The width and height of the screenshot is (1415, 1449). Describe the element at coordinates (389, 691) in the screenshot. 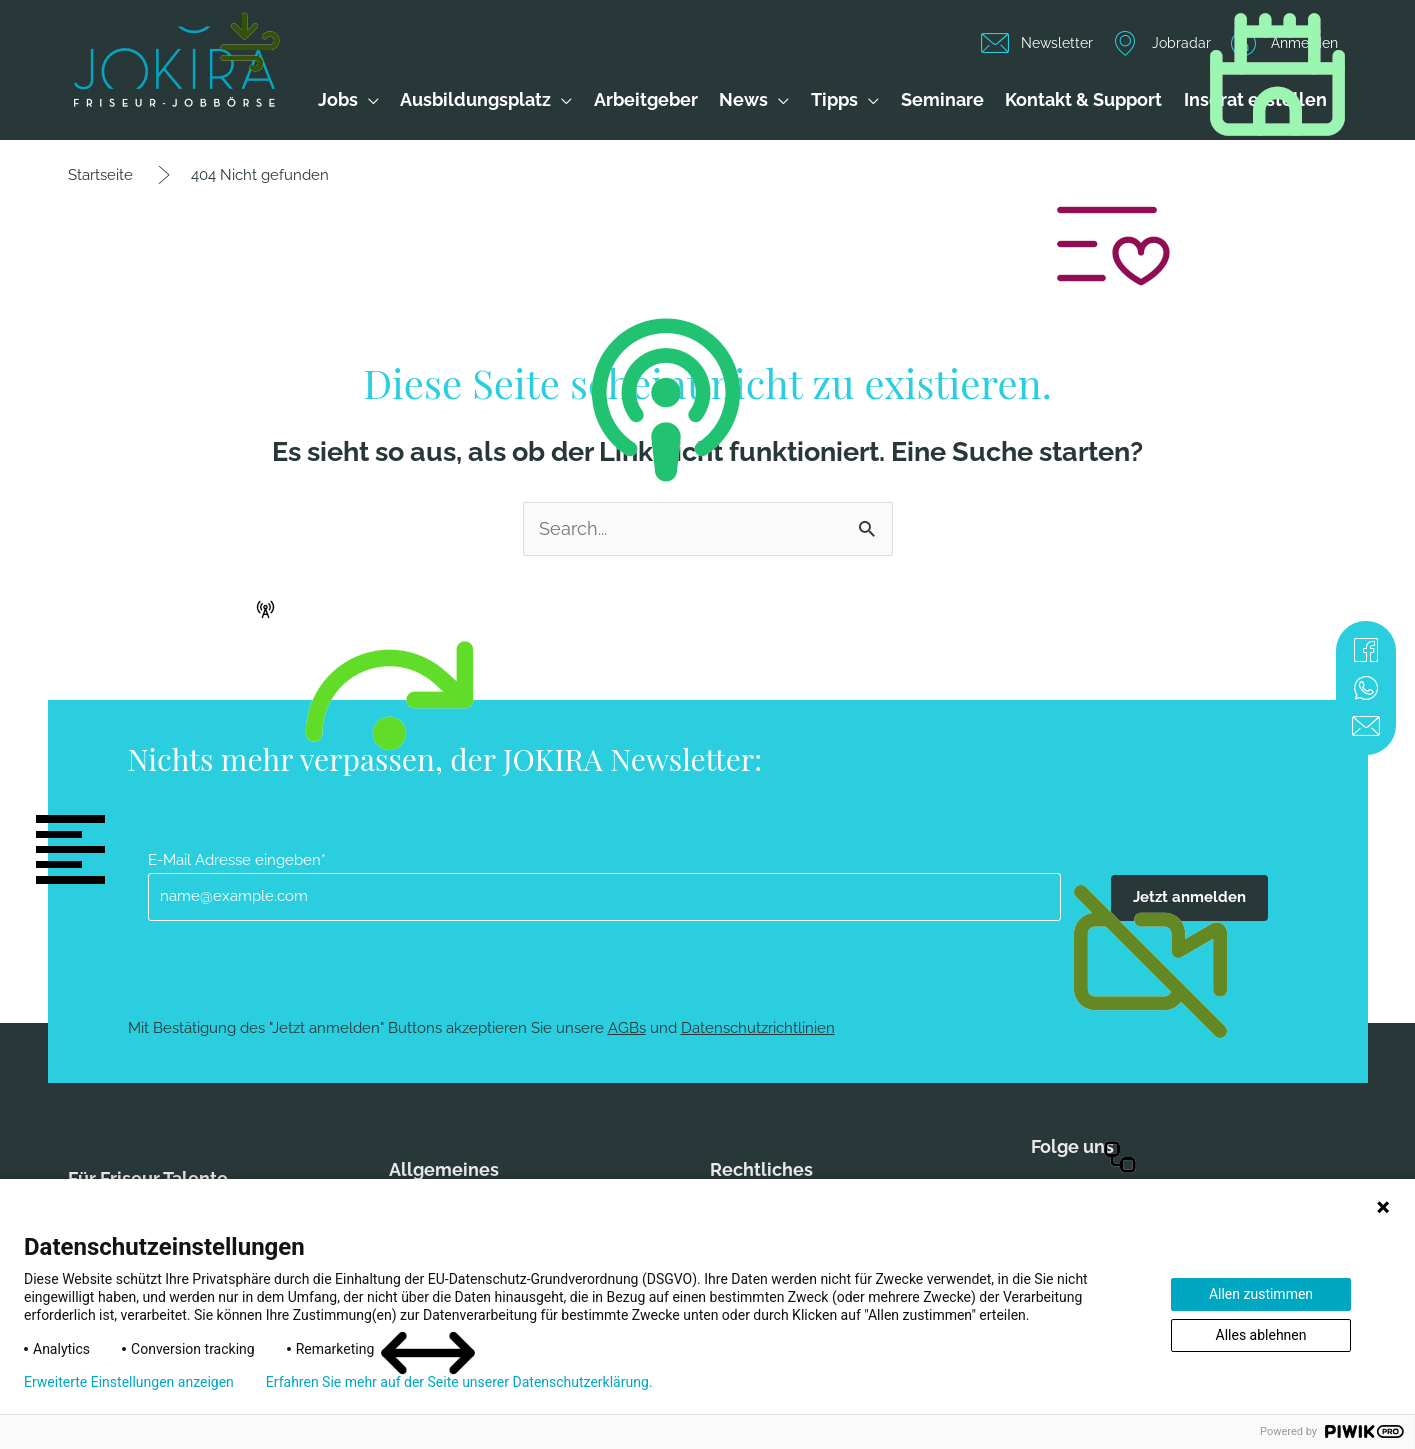

I see `redo action with active state indicator` at that location.